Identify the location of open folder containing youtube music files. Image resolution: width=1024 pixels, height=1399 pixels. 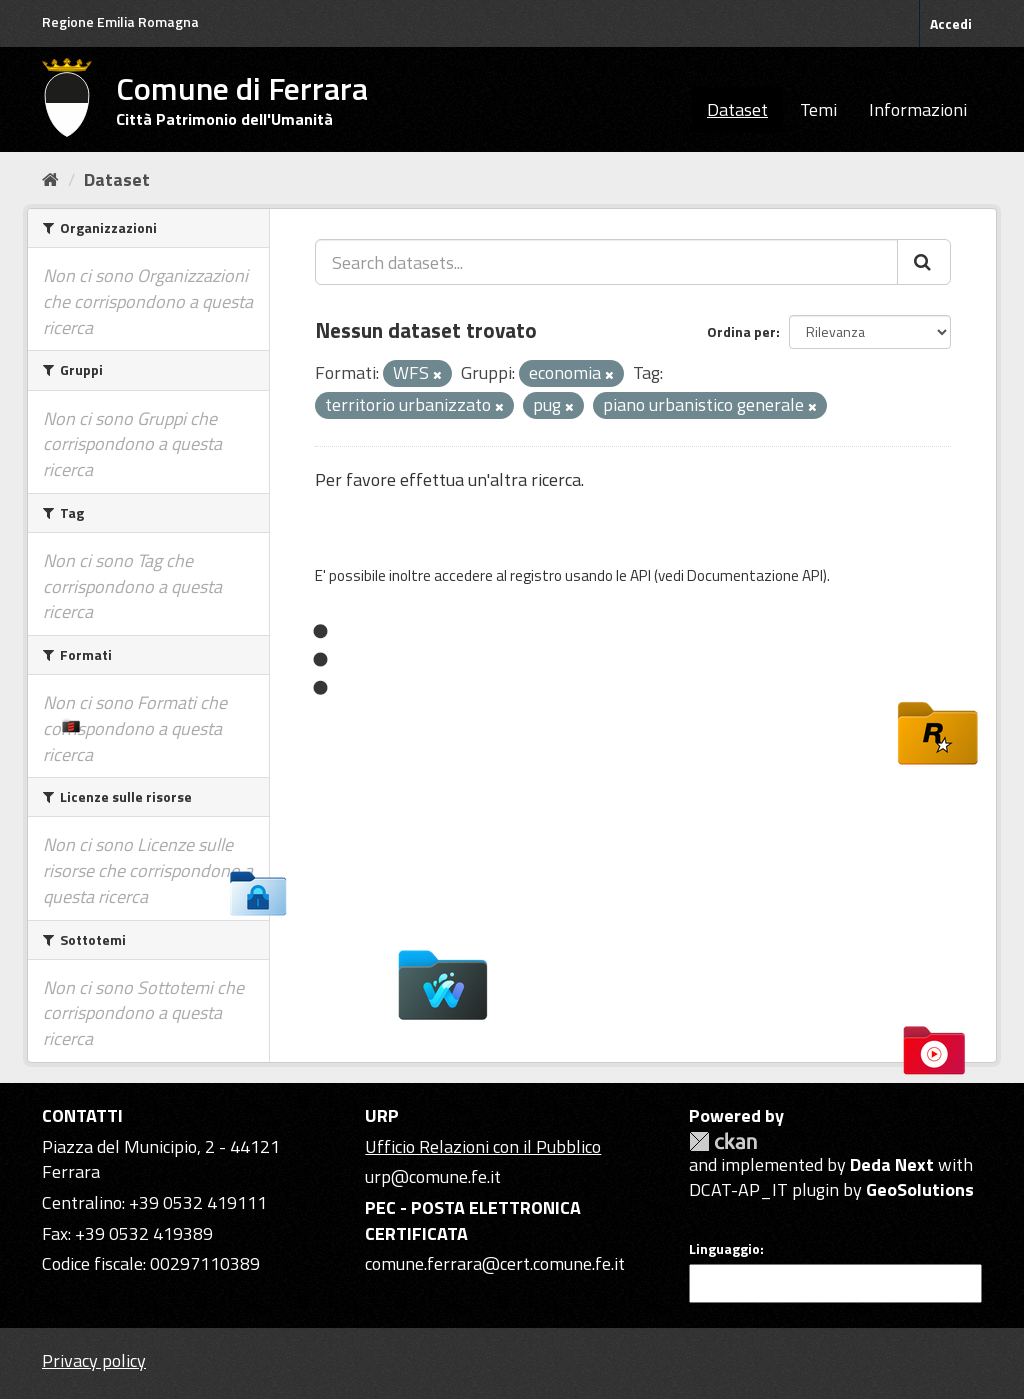
(934, 1052).